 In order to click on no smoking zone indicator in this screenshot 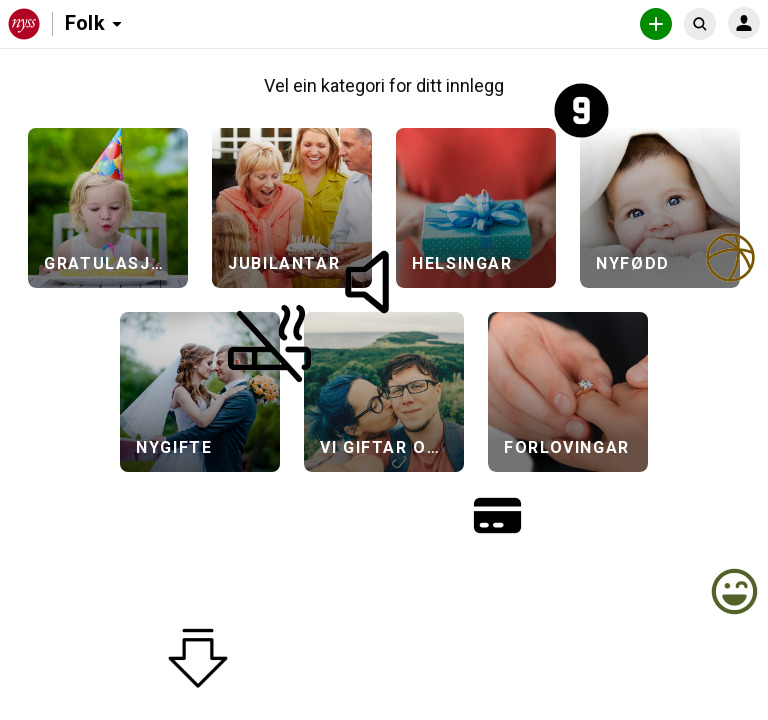, I will do `click(269, 346)`.